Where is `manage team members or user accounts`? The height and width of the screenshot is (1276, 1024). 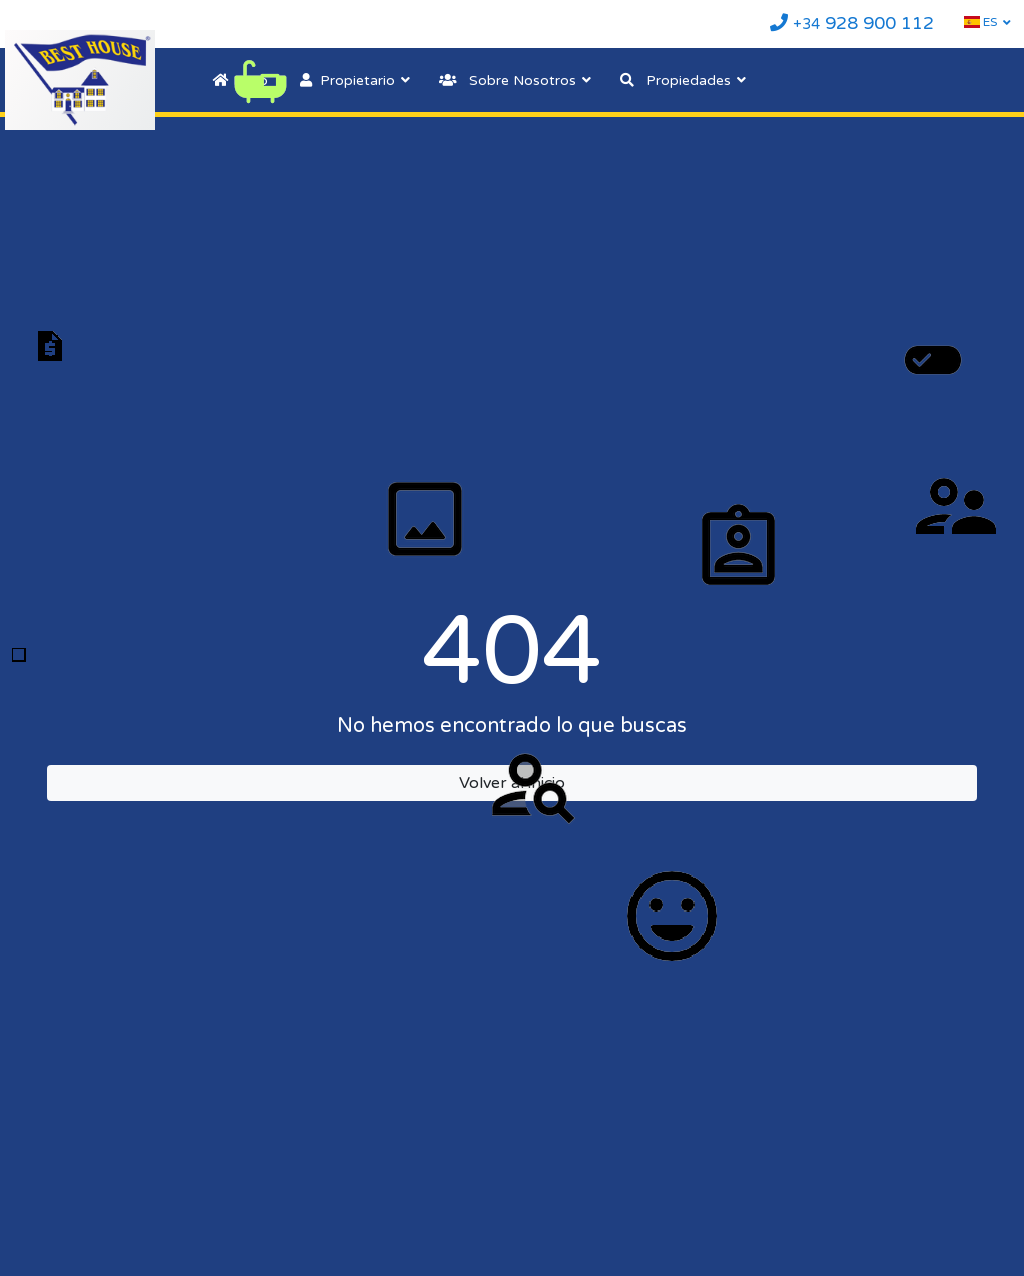 manage team members or user accounts is located at coordinates (956, 506).